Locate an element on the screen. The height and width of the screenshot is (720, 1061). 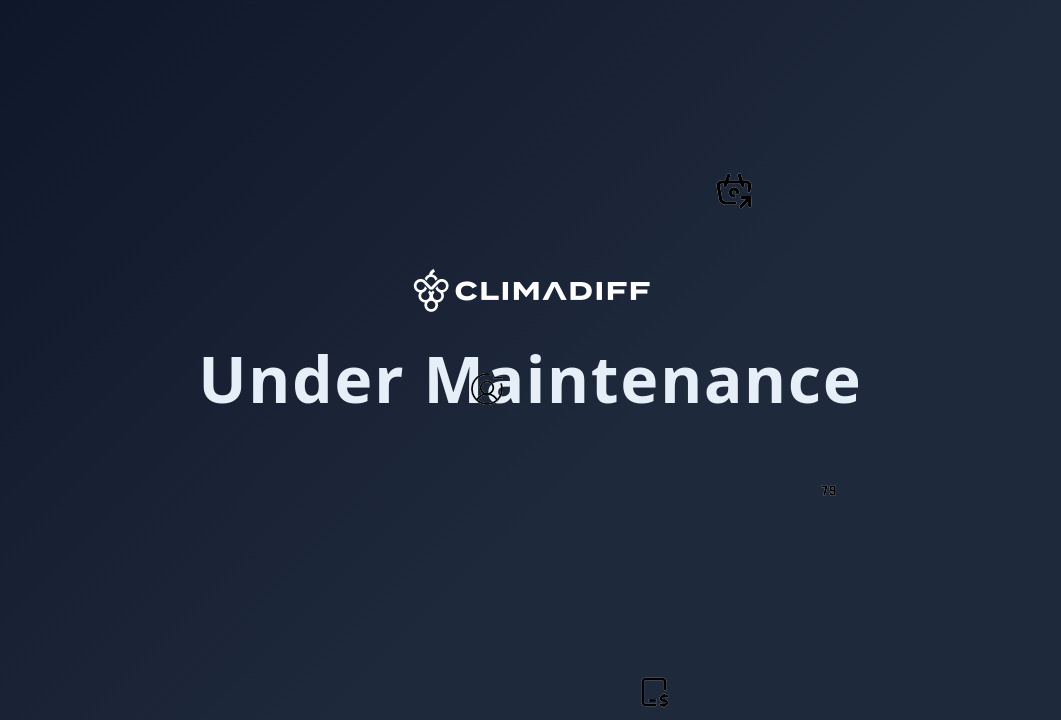
remove a user from your contacts is located at coordinates (487, 389).